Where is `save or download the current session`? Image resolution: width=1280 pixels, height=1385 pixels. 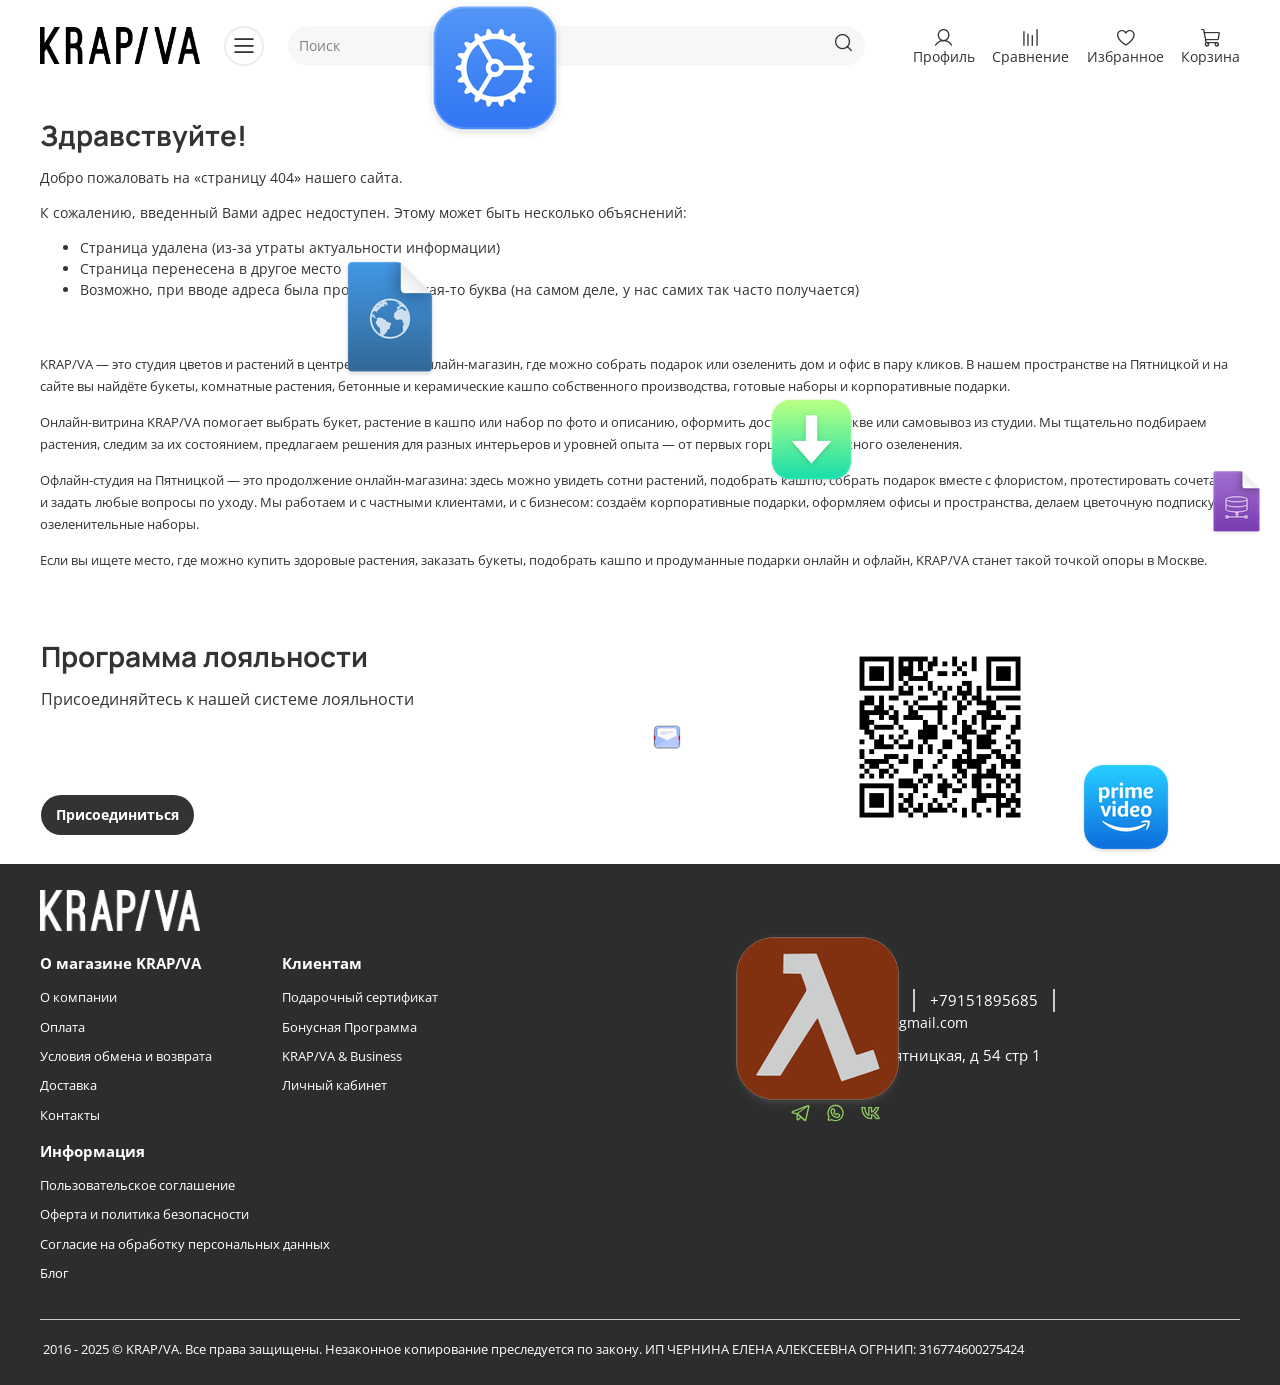 save or download the current session is located at coordinates (811, 439).